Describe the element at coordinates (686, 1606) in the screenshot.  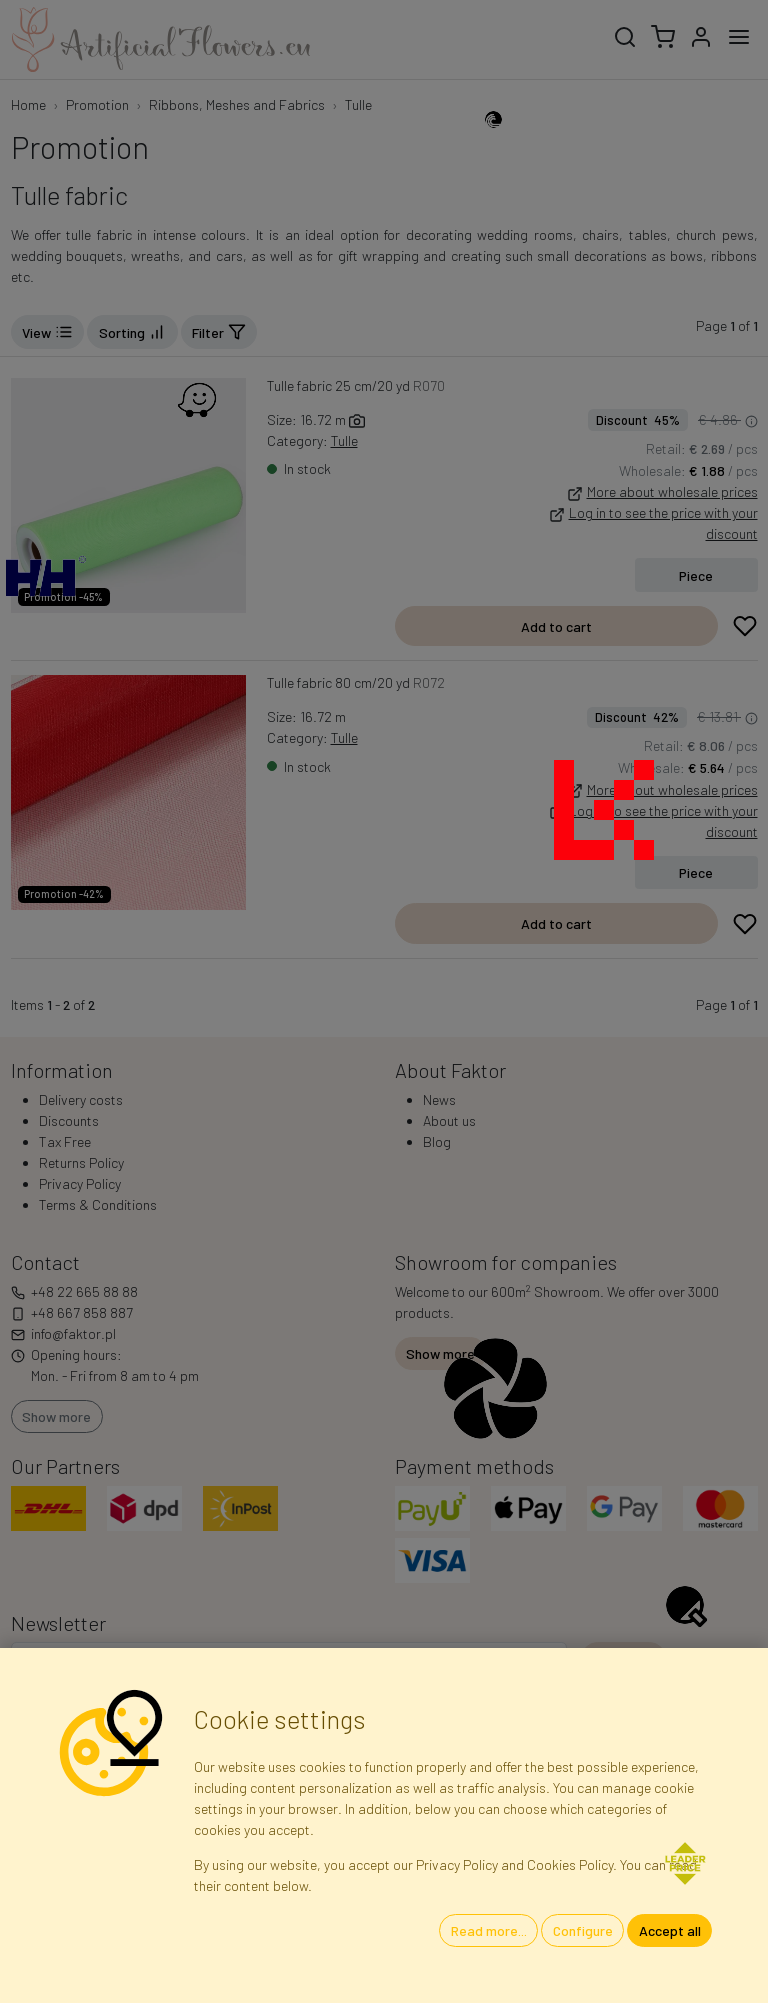
I see `open ping pong or table tennis game` at that location.